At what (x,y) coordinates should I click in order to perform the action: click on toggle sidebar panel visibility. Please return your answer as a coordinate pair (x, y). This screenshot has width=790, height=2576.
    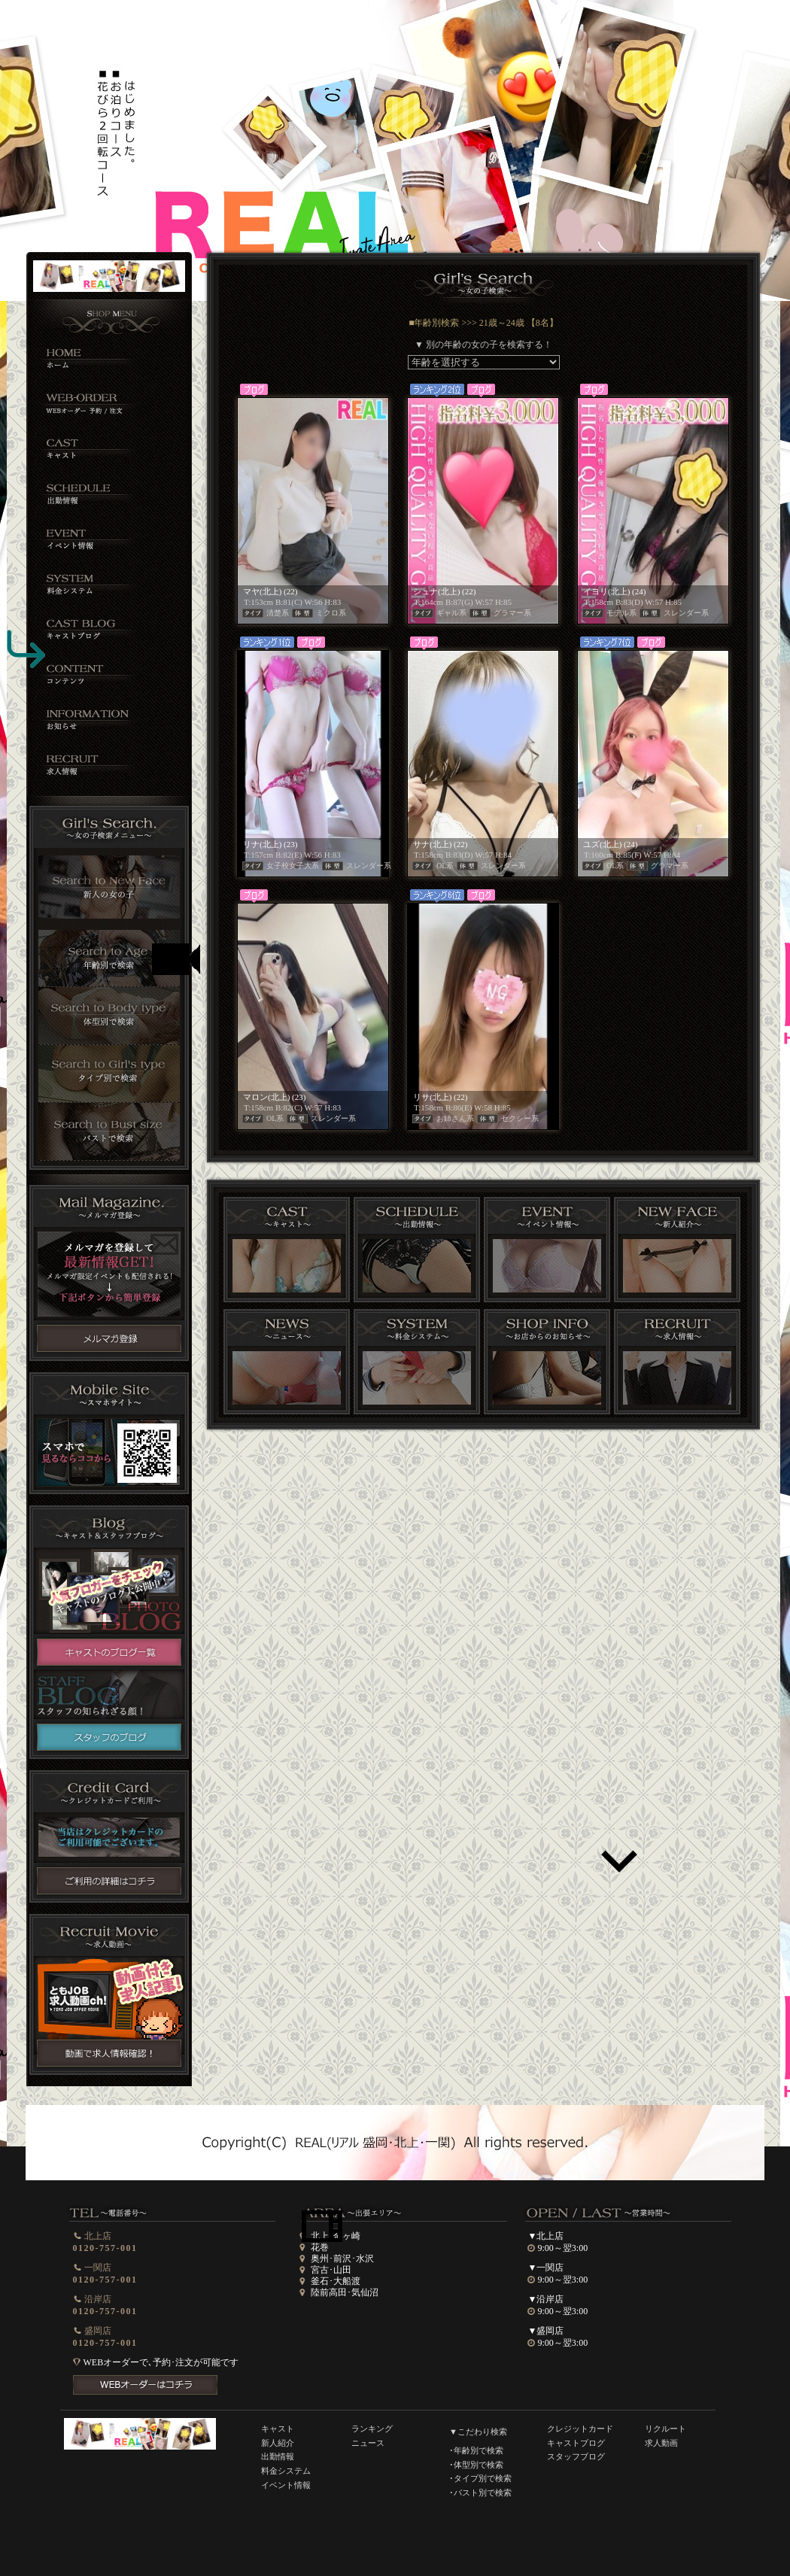
    Looking at the image, I should click on (322, 2226).